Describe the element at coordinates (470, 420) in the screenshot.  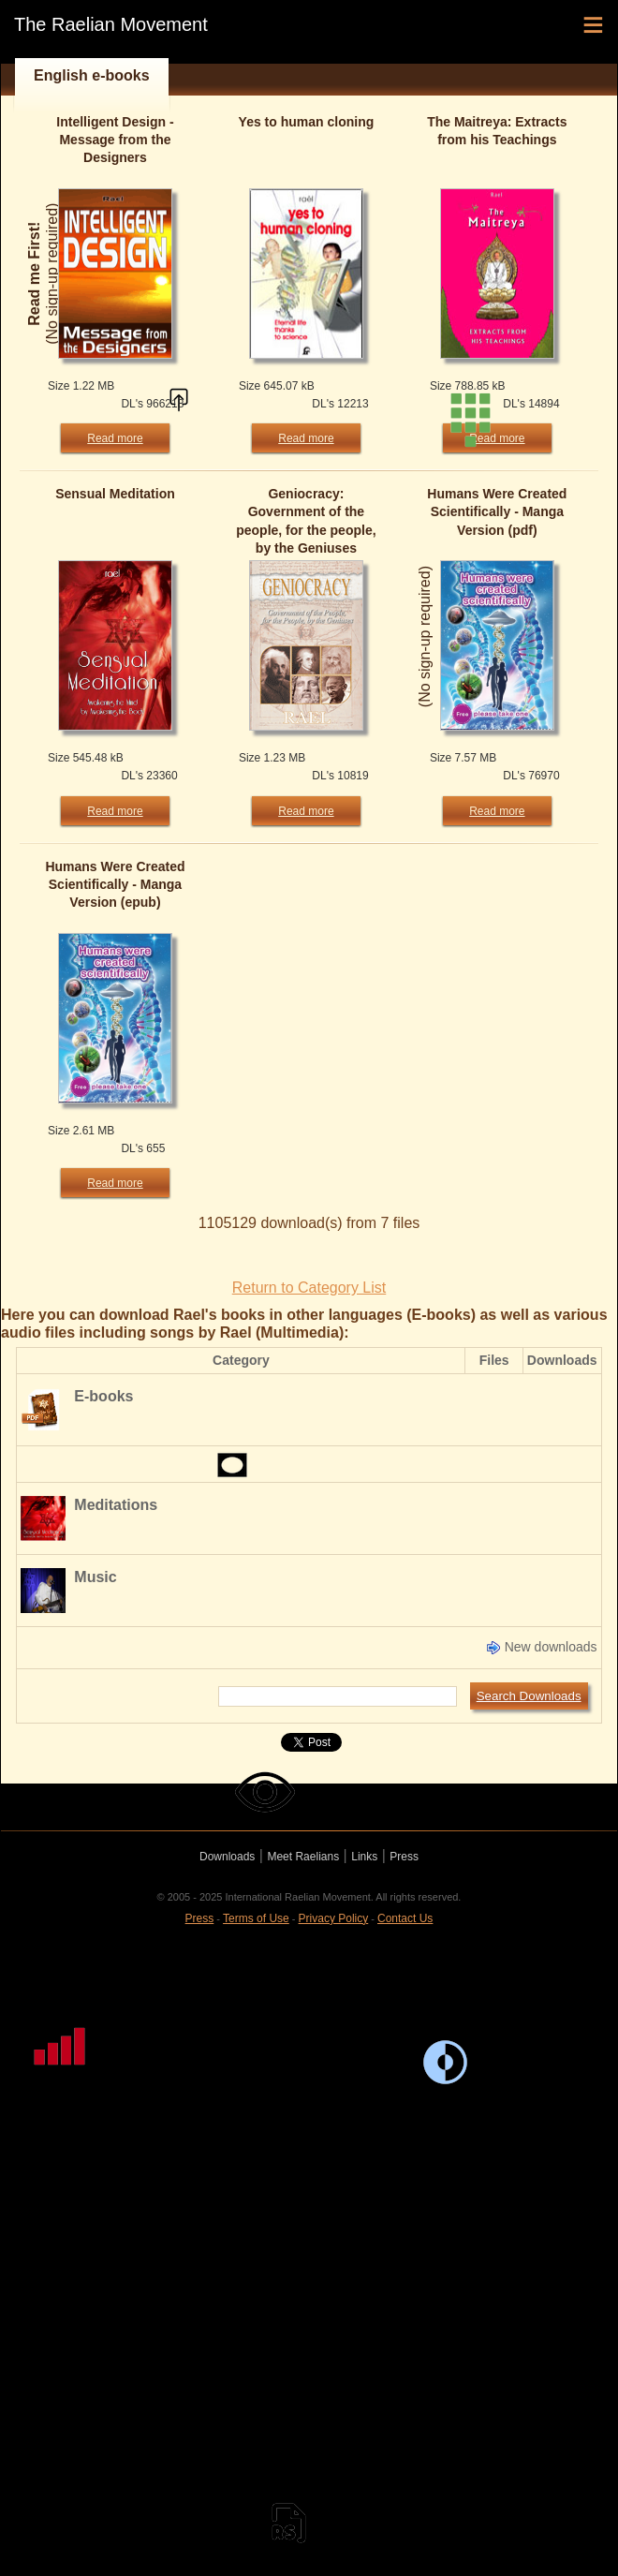
I see `open the dial pad to enter a number` at that location.